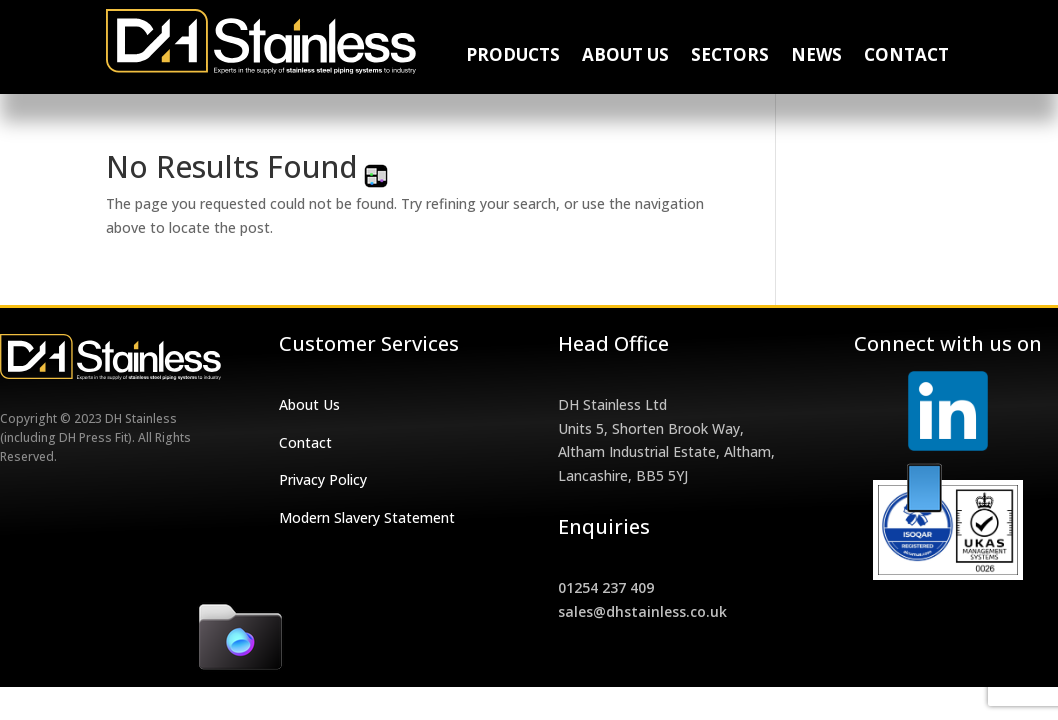 The image size is (1058, 720). What do you see at coordinates (240, 639) in the screenshot?
I see `open jetbrains fleet project folder` at bounding box center [240, 639].